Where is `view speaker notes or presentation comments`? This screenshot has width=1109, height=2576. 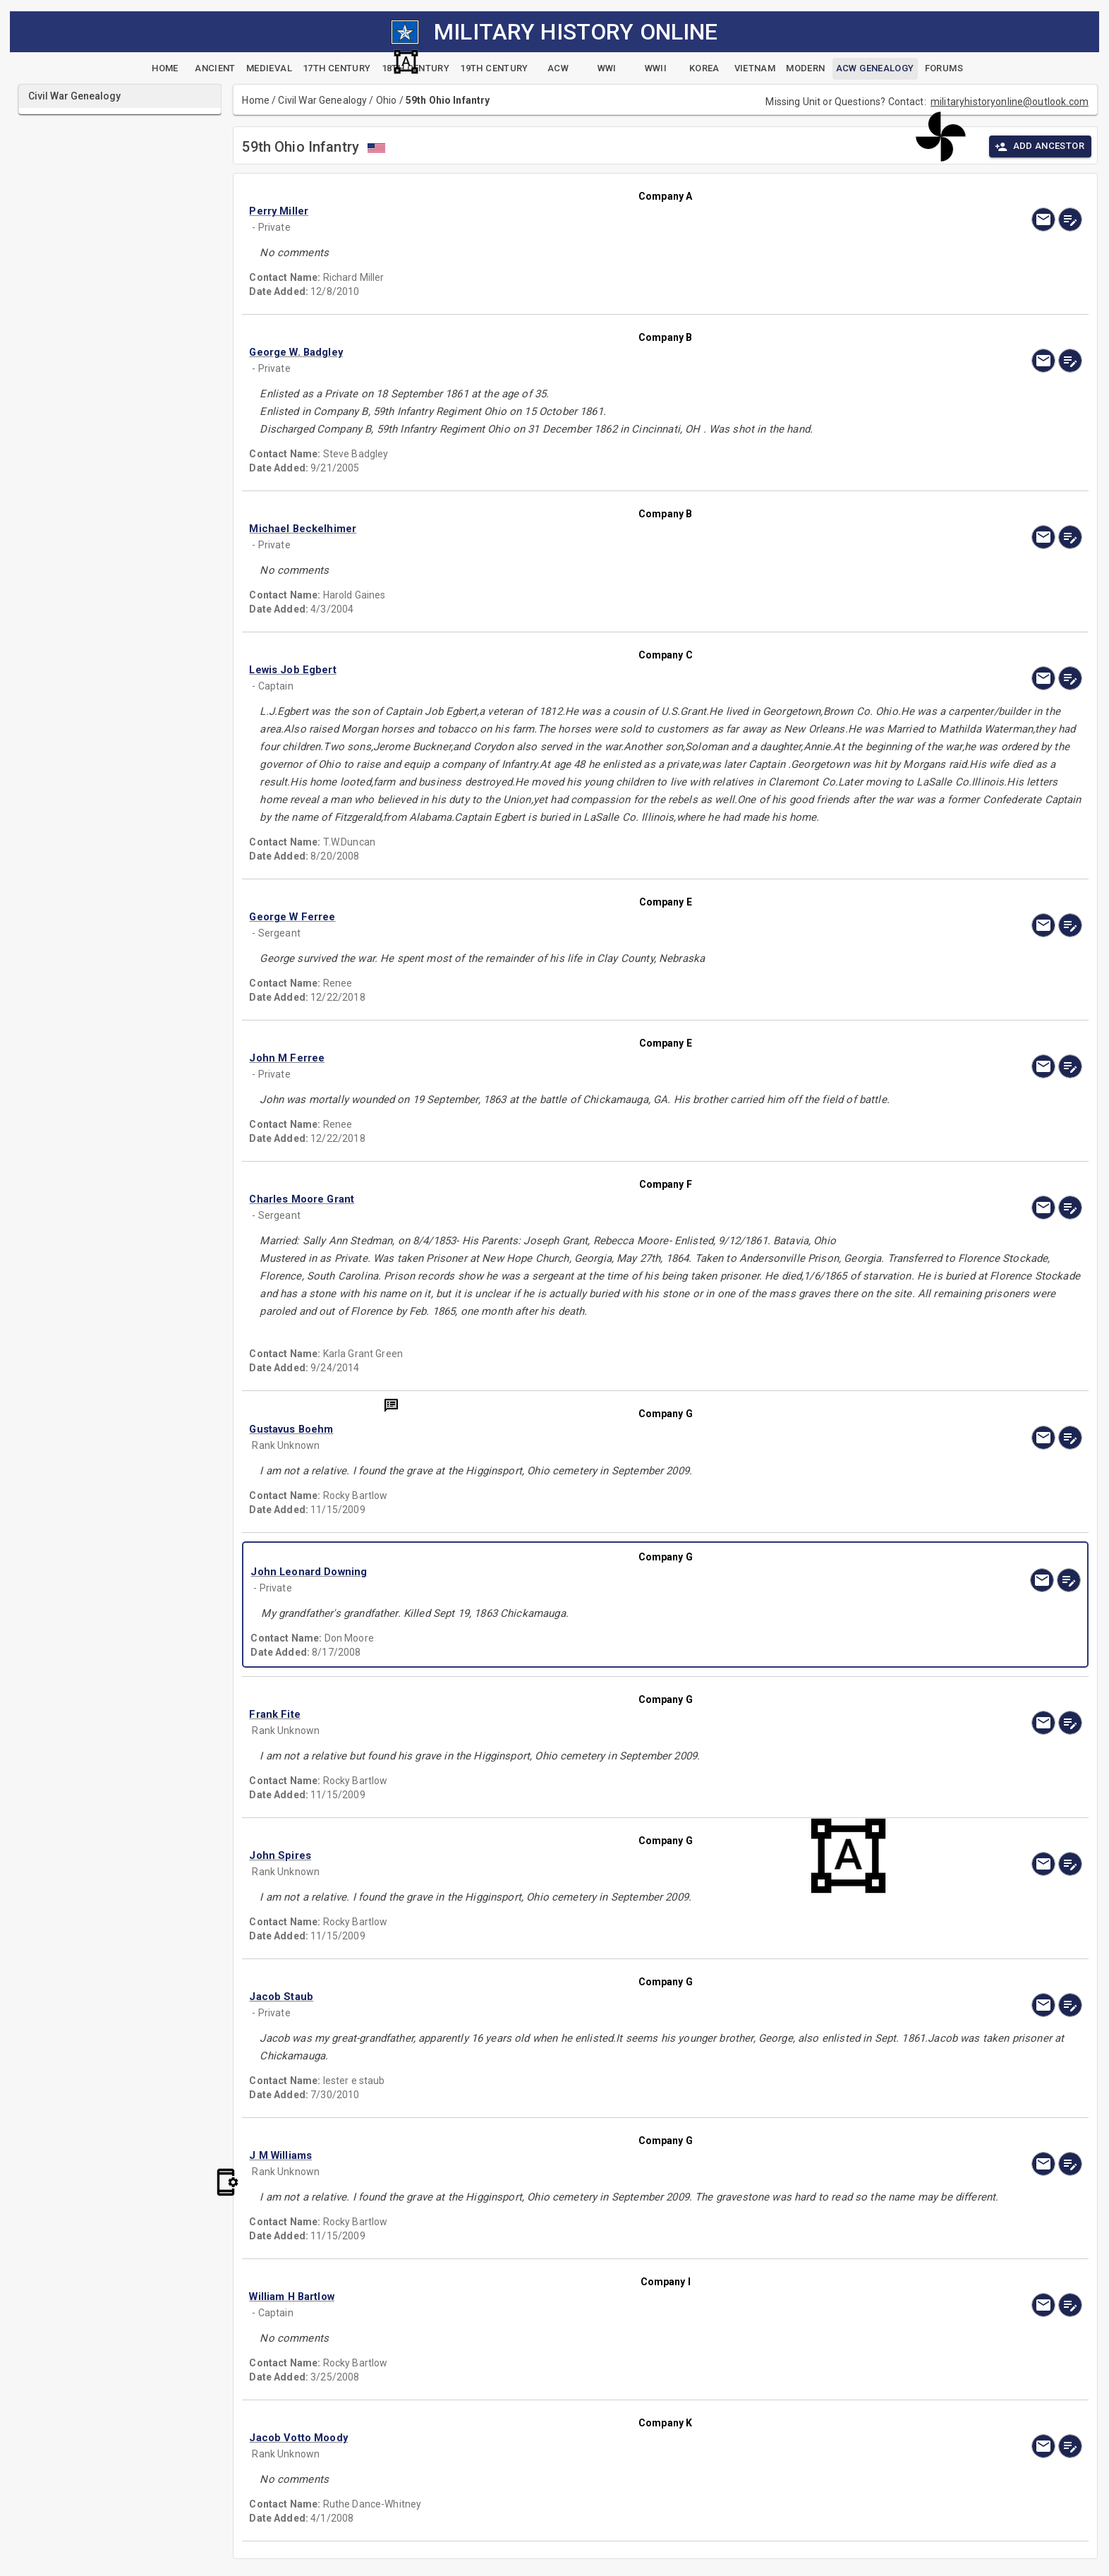 view speaker notes or presentation comments is located at coordinates (391, 1405).